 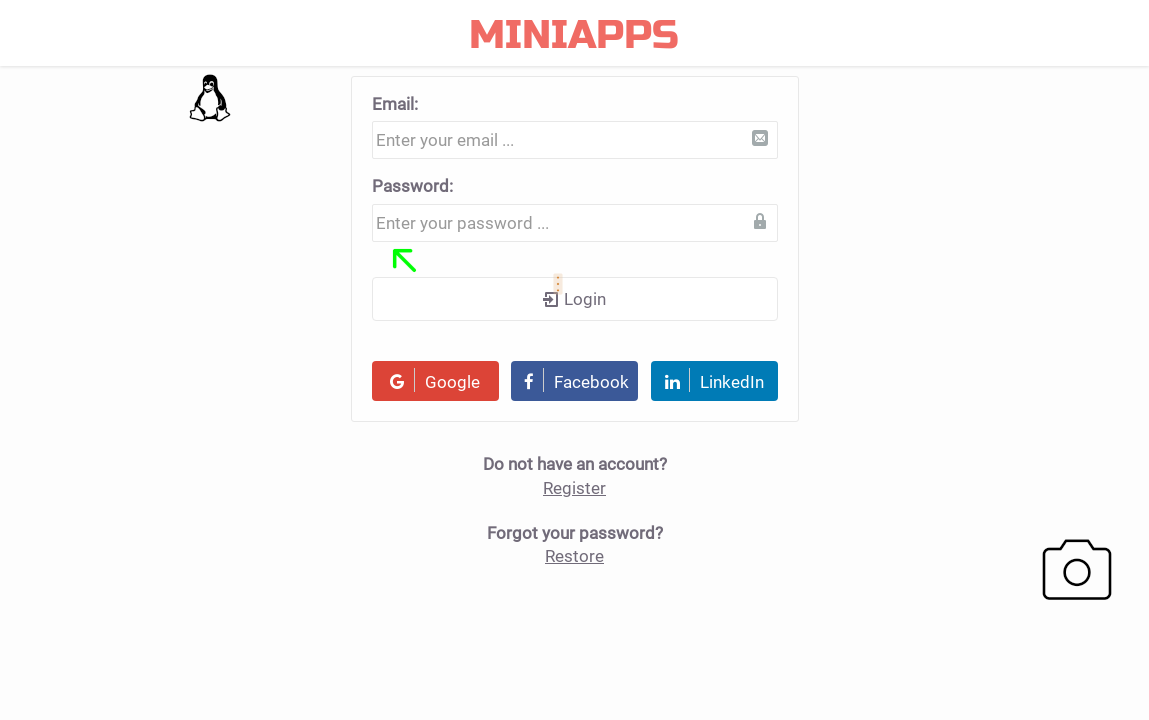 What do you see at coordinates (558, 284) in the screenshot?
I see `open more options menu` at bounding box center [558, 284].